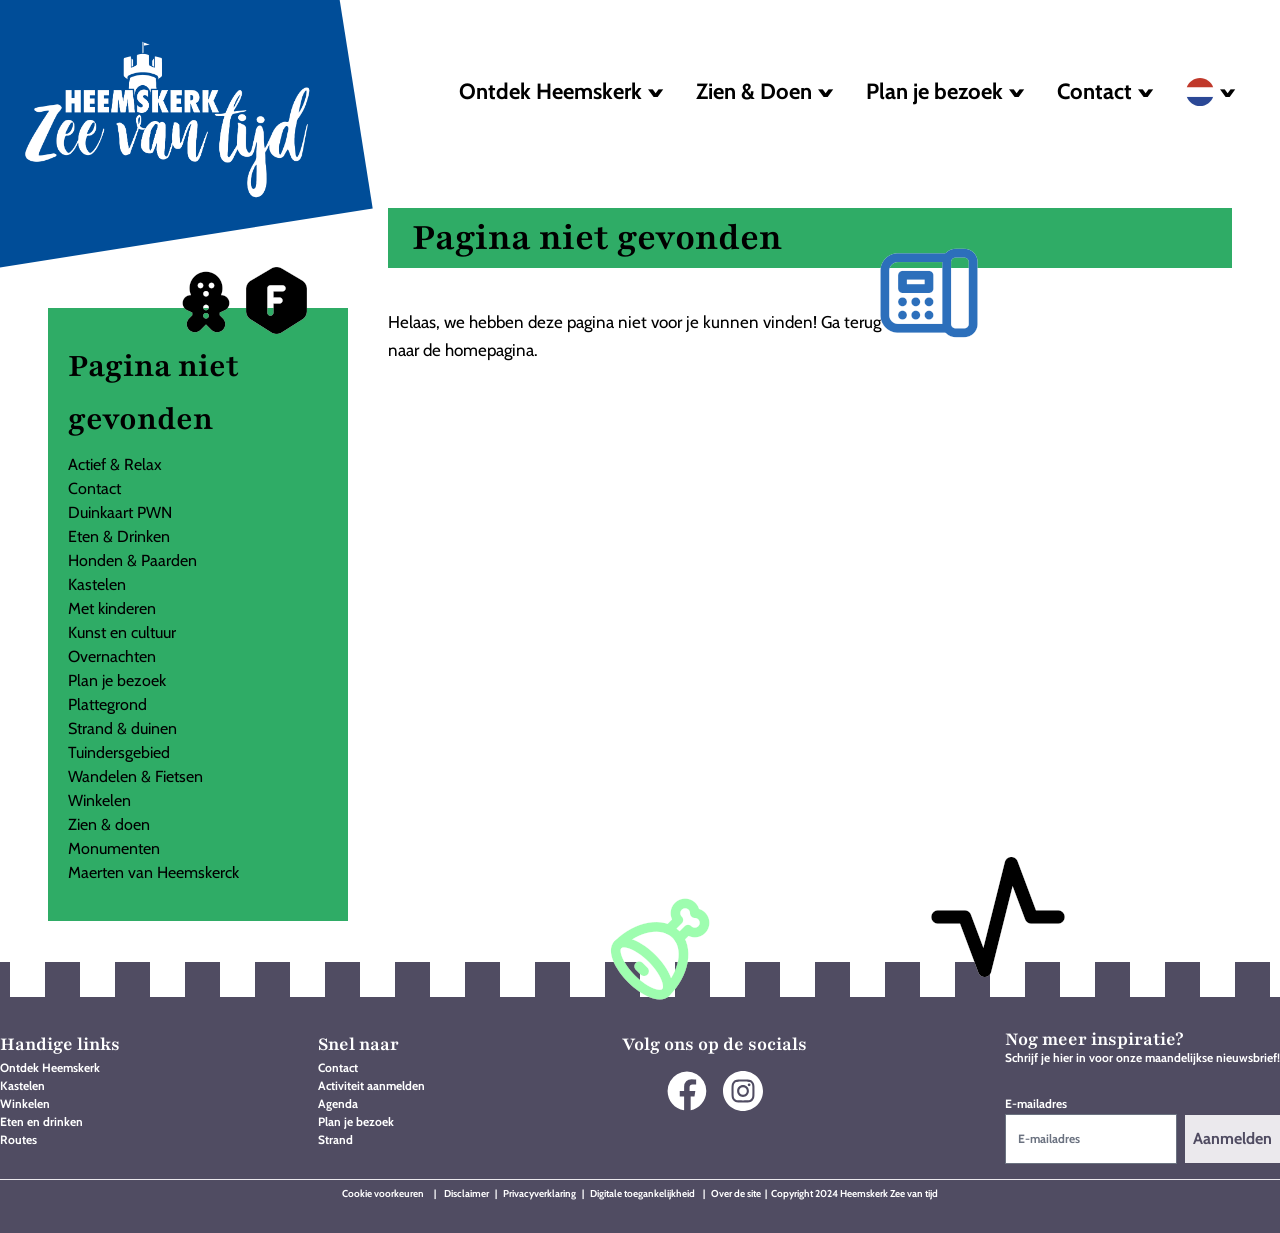 This screenshot has height=1233, width=1280. Describe the element at coordinates (998, 917) in the screenshot. I see `view activity or health metrics` at that location.